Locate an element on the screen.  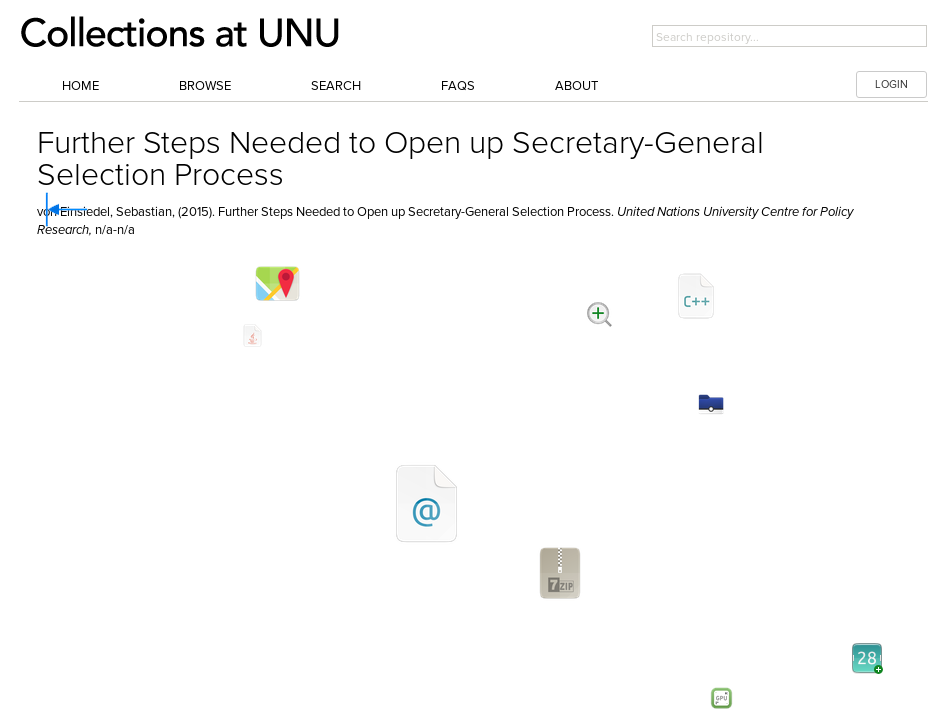
a 7-zip compressed archive file is located at coordinates (560, 573).